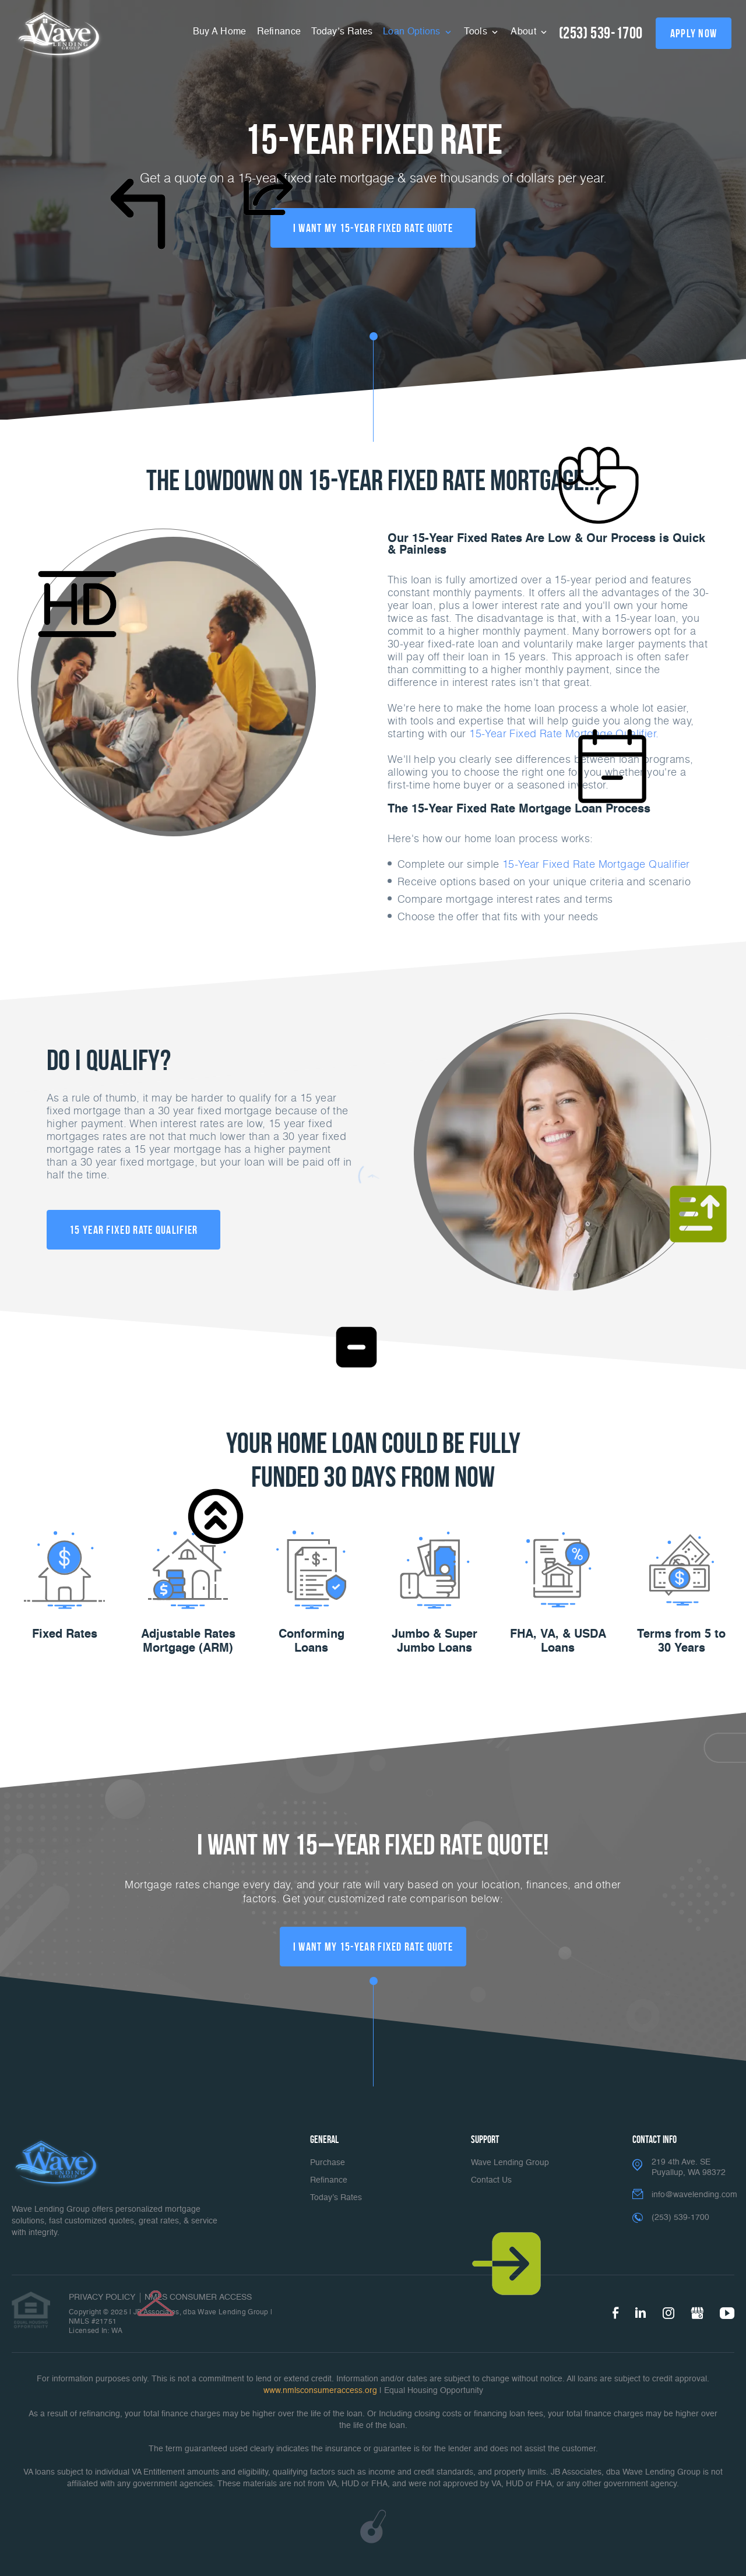 This screenshot has height=2576, width=746. Describe the element at coordinates (156, 2305) in the screenshot. I see `access wardrobe or clothing options` at that location.